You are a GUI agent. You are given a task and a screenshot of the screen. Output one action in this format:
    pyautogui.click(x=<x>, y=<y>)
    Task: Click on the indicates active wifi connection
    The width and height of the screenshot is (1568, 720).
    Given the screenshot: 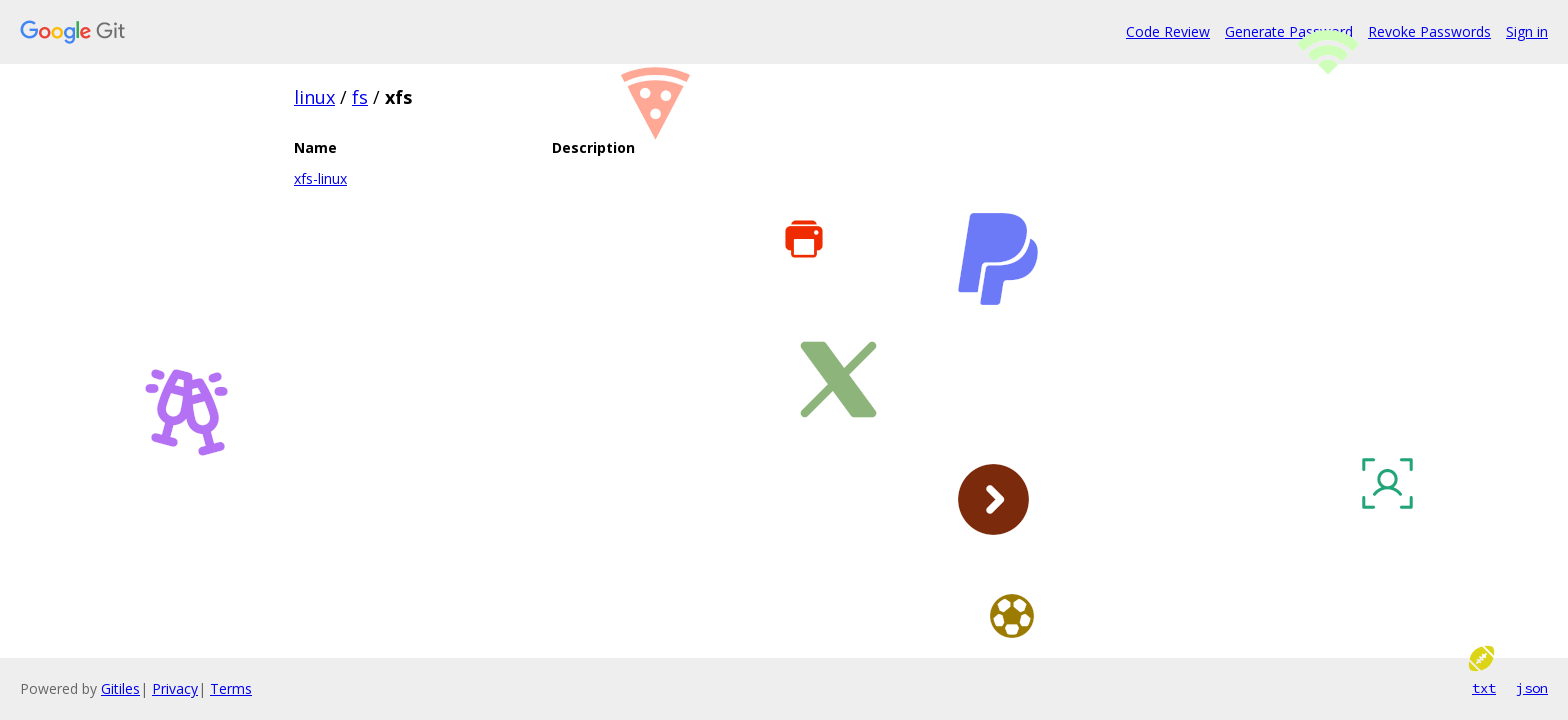 What is the action you would take?
    pyautogui.click(x=1328, y=52)
    